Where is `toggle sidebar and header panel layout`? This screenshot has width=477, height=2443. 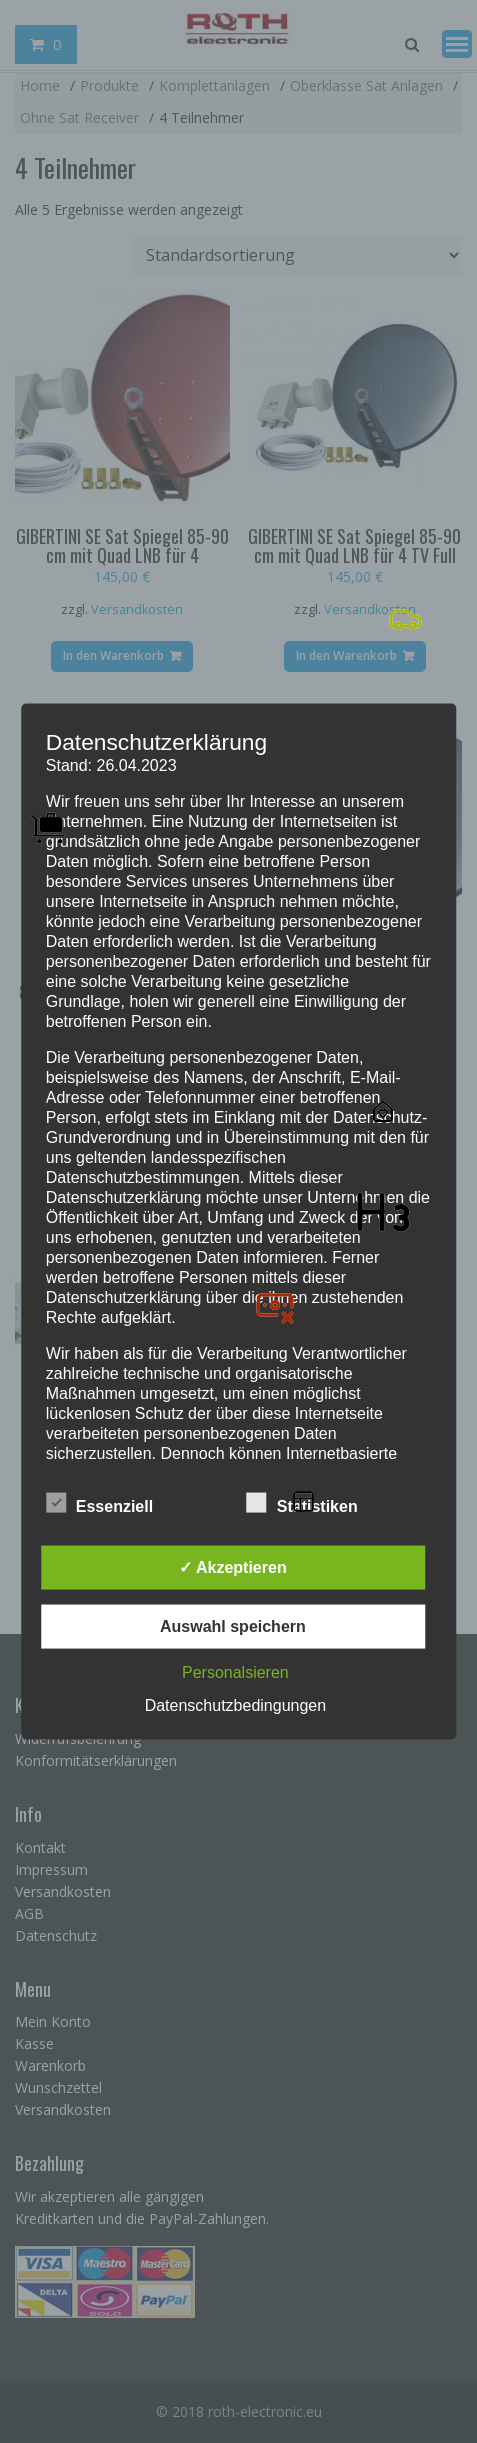
toggle sidebar and header panel layout is located at coordinates (303, 1501).